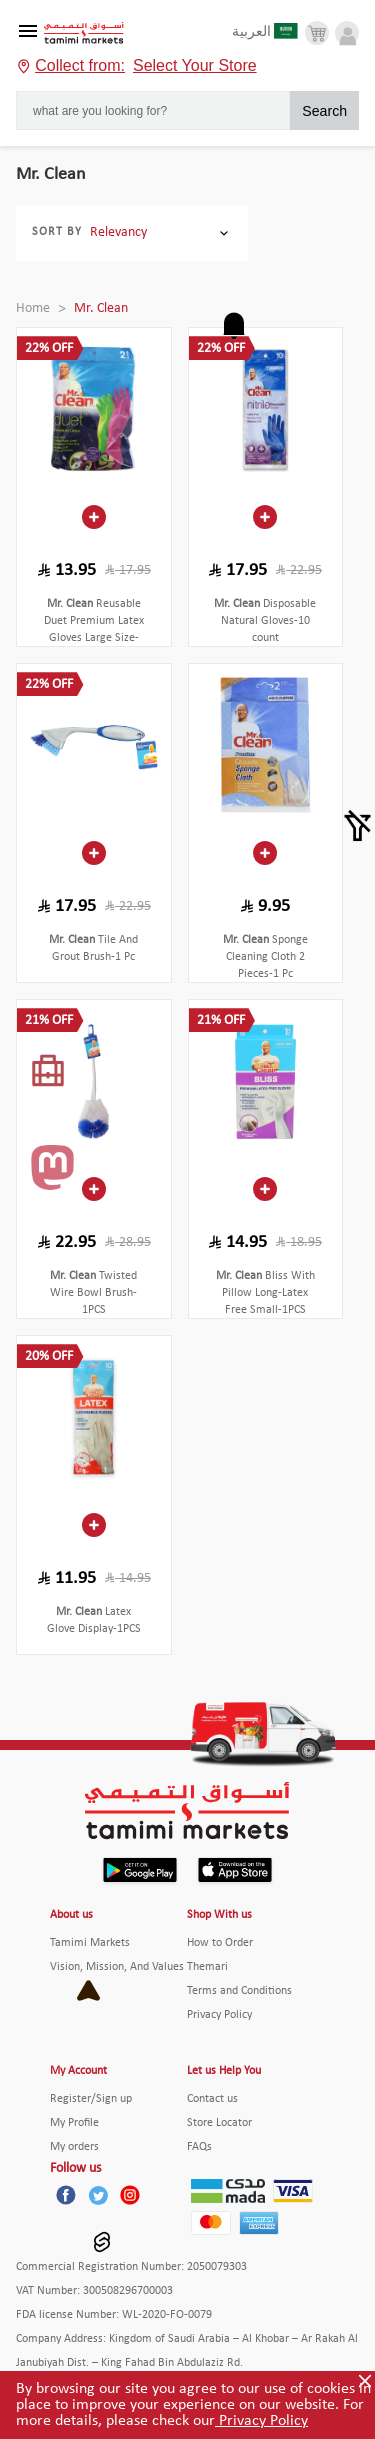 The width and height of the screenshot is (375, 2439). I want to click on access work or business documents, so click(48, 1072).